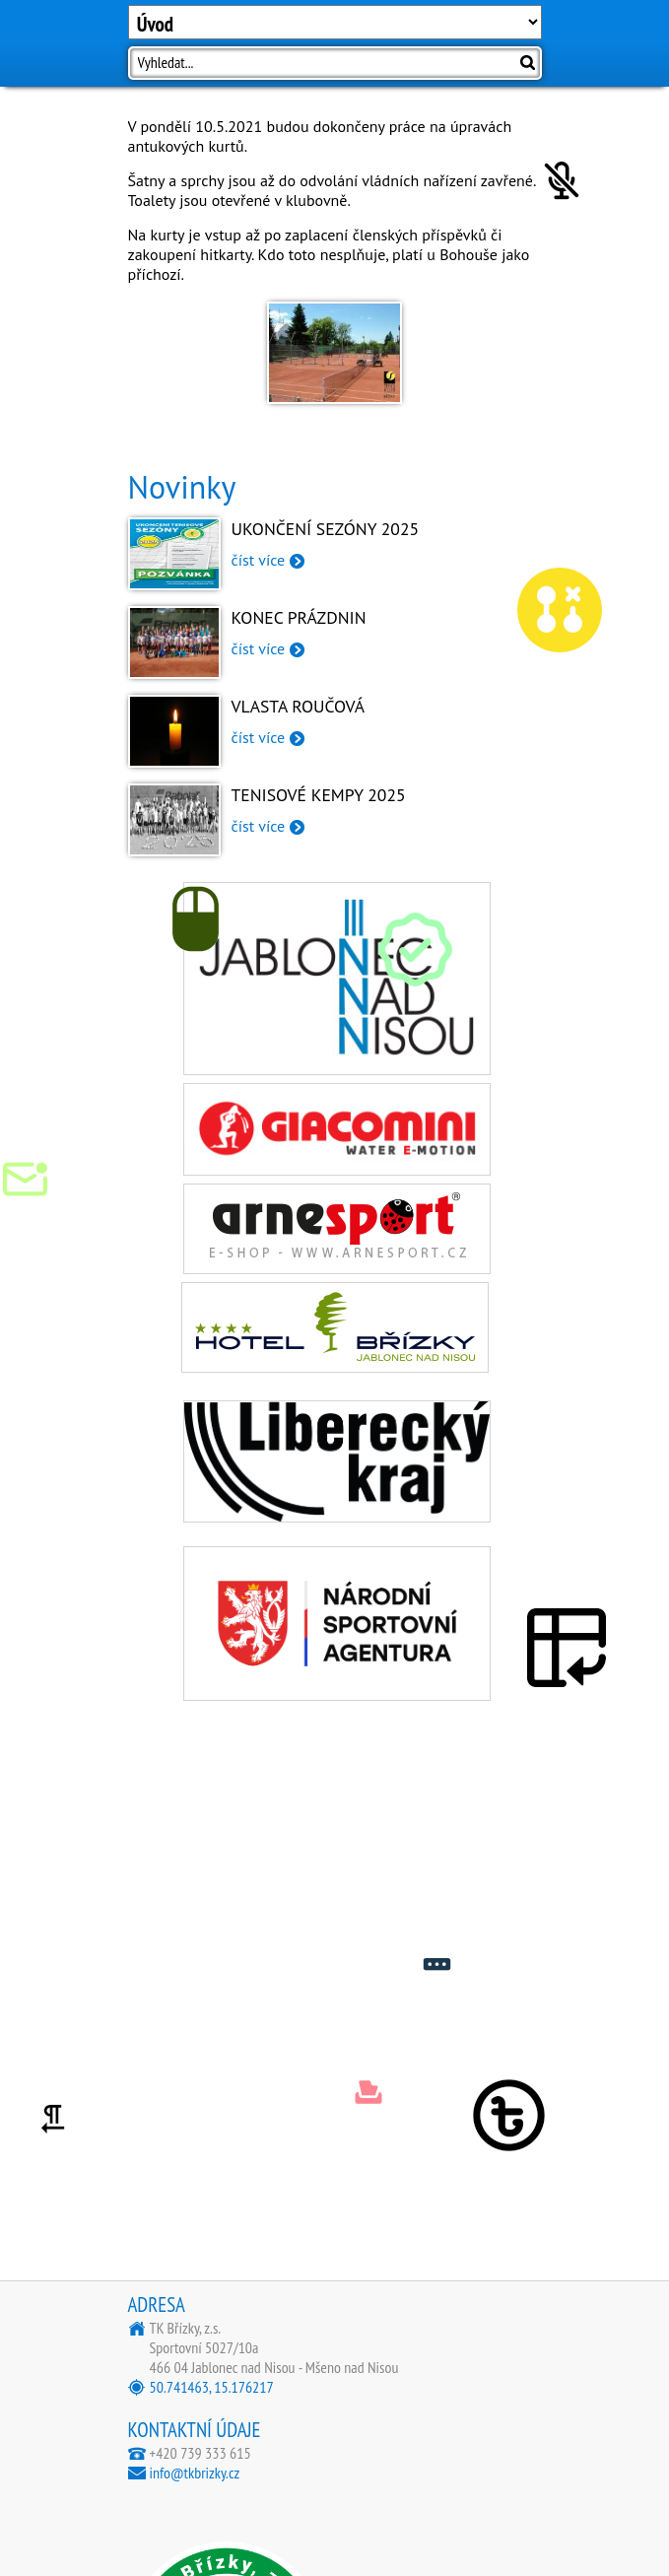 The image size is (669, 2576). I want to click on pivot table column in spreadsheet view, so click(567, 1648).